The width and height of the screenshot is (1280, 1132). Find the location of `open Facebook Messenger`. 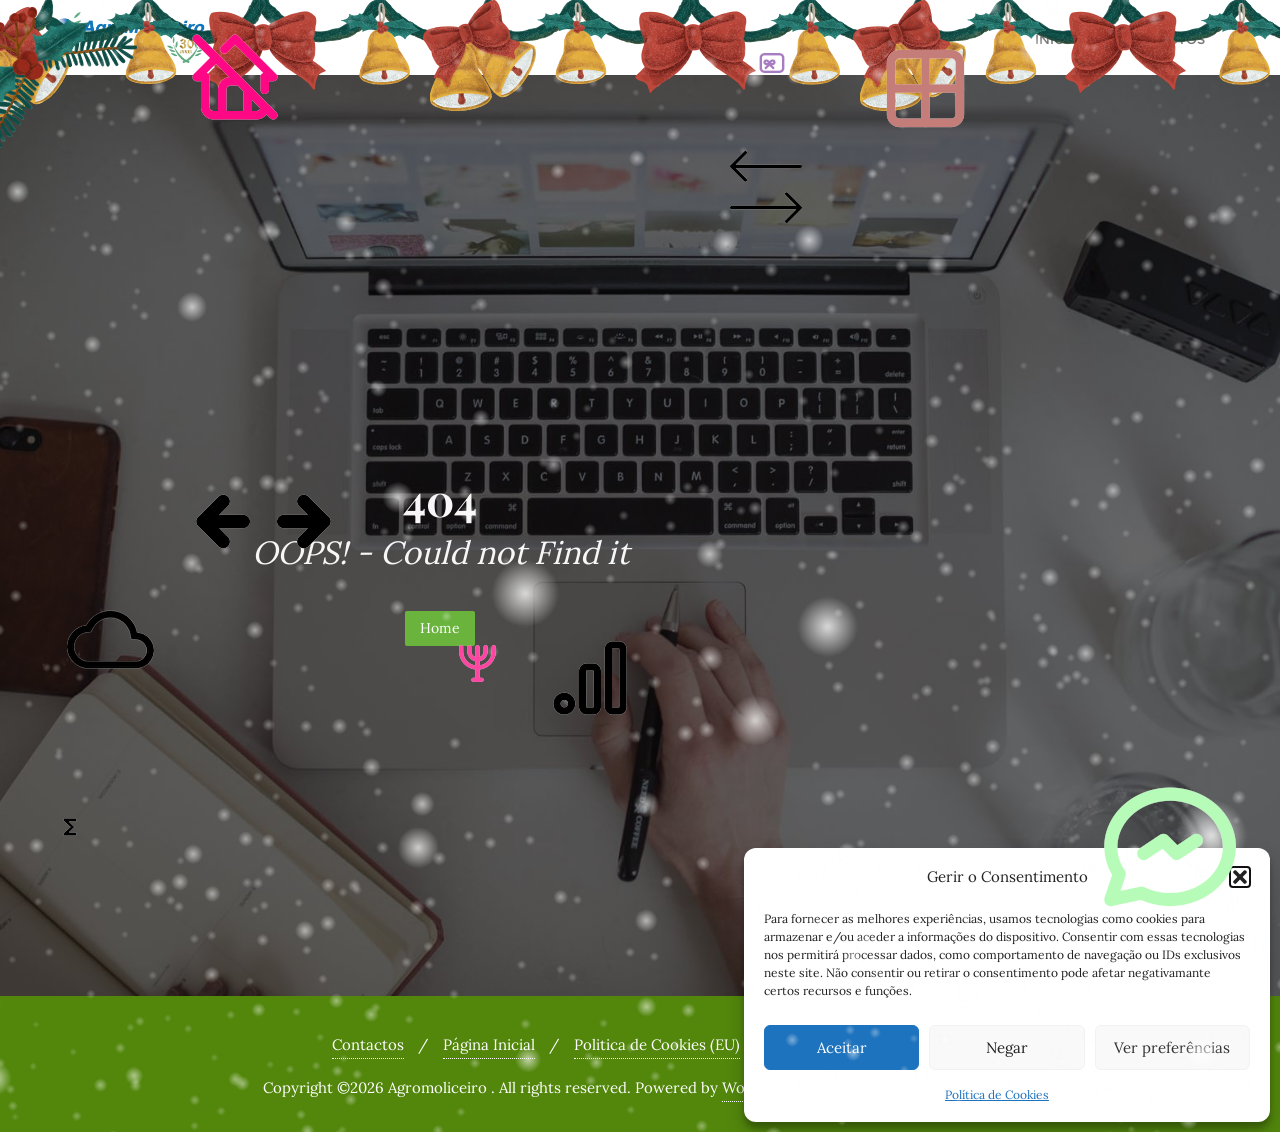

open Facebook Messenger is located at coordinates (1170, 847).